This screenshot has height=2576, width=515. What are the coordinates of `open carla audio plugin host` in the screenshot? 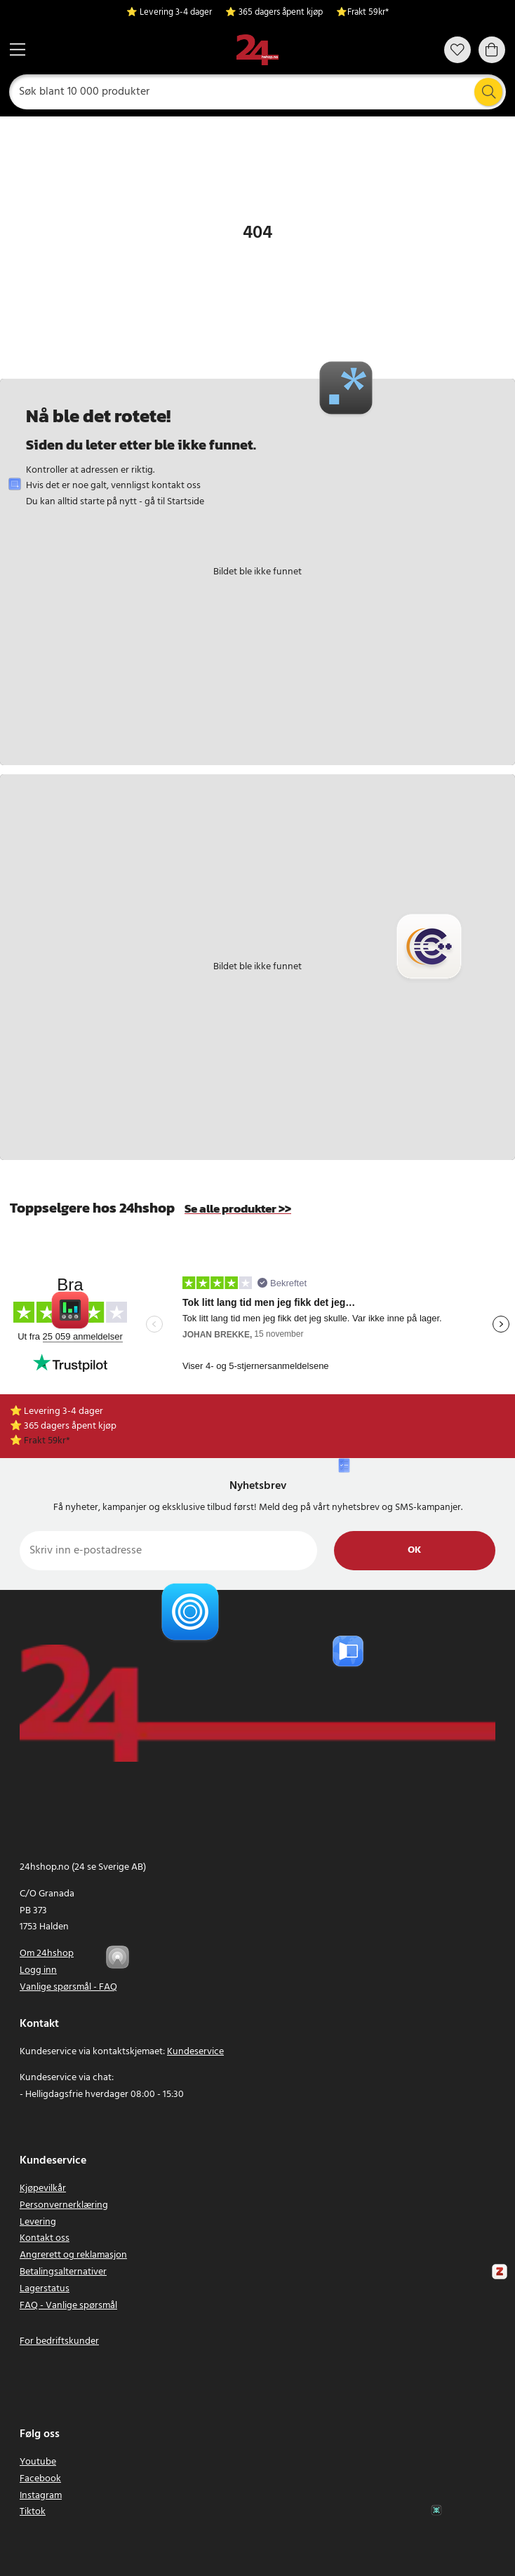 It's located at (70, 1310).